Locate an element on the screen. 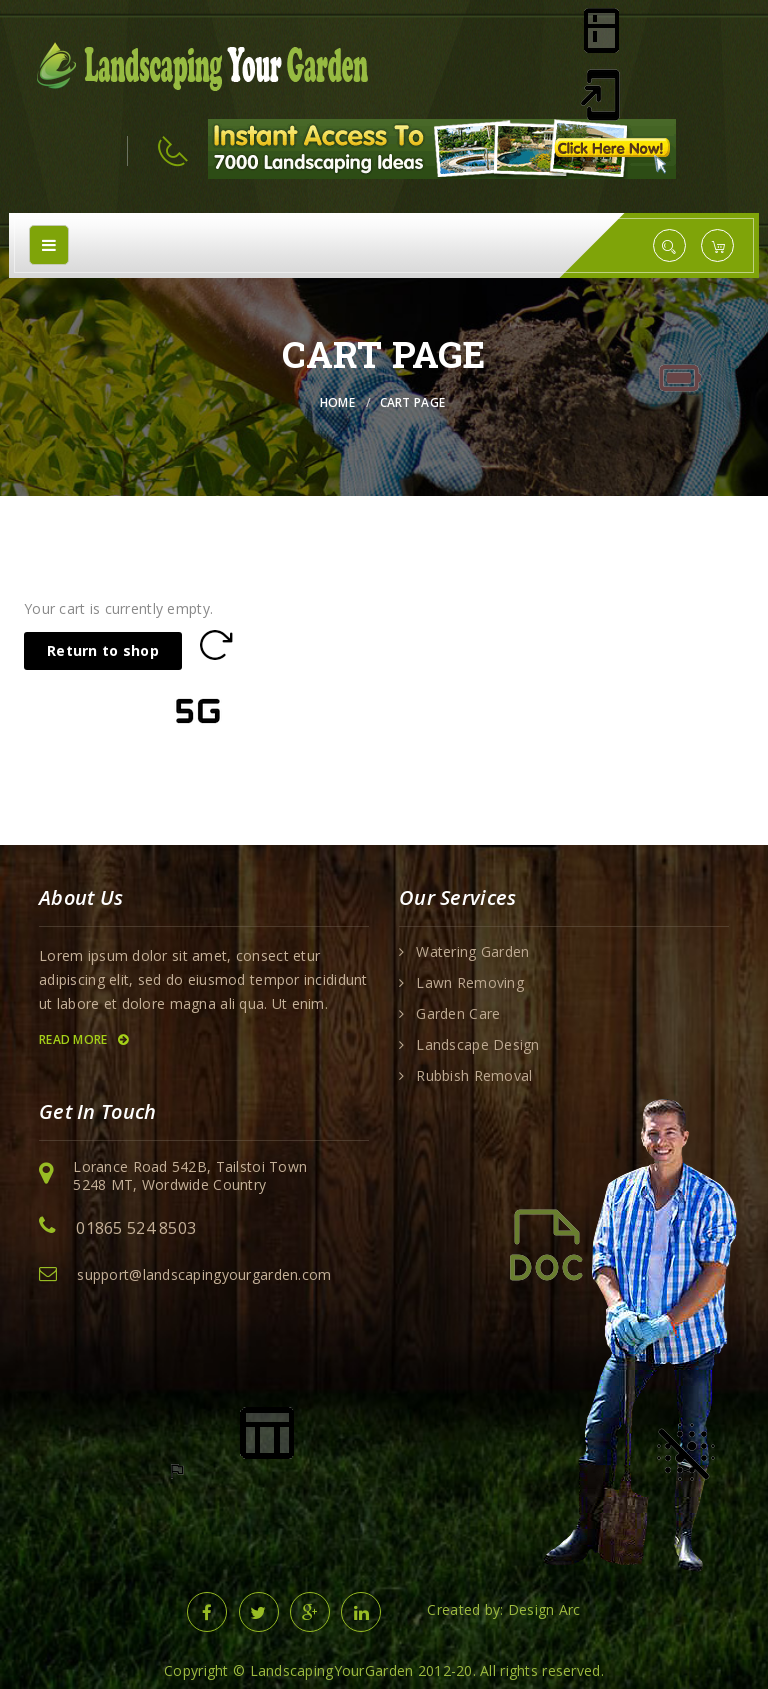  refresh or reload content is located at coordinates (215, 645).